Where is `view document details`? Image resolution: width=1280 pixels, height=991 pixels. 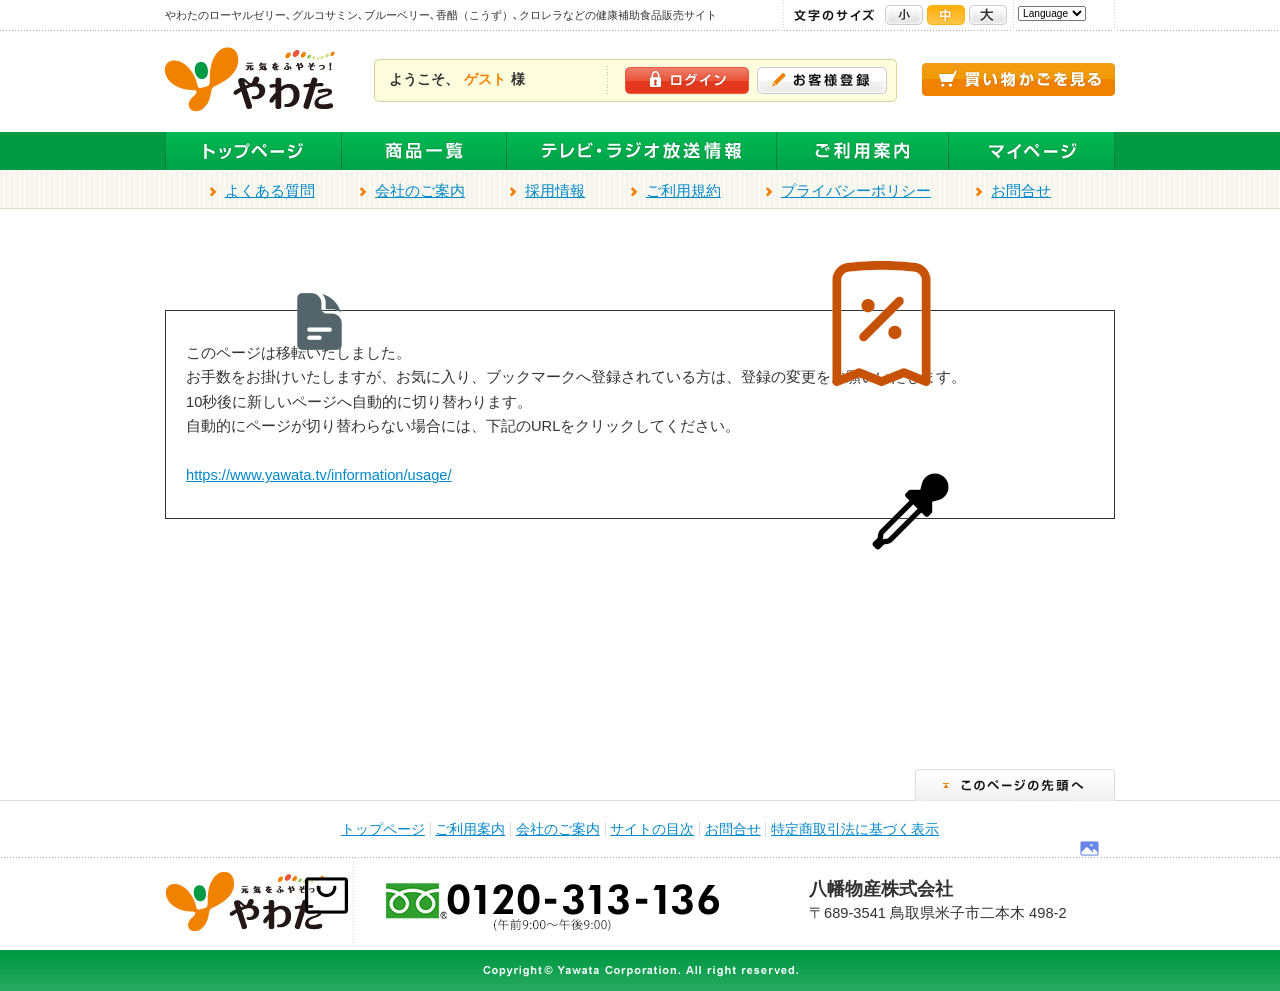 view document details is located at coordinates (319, 321).